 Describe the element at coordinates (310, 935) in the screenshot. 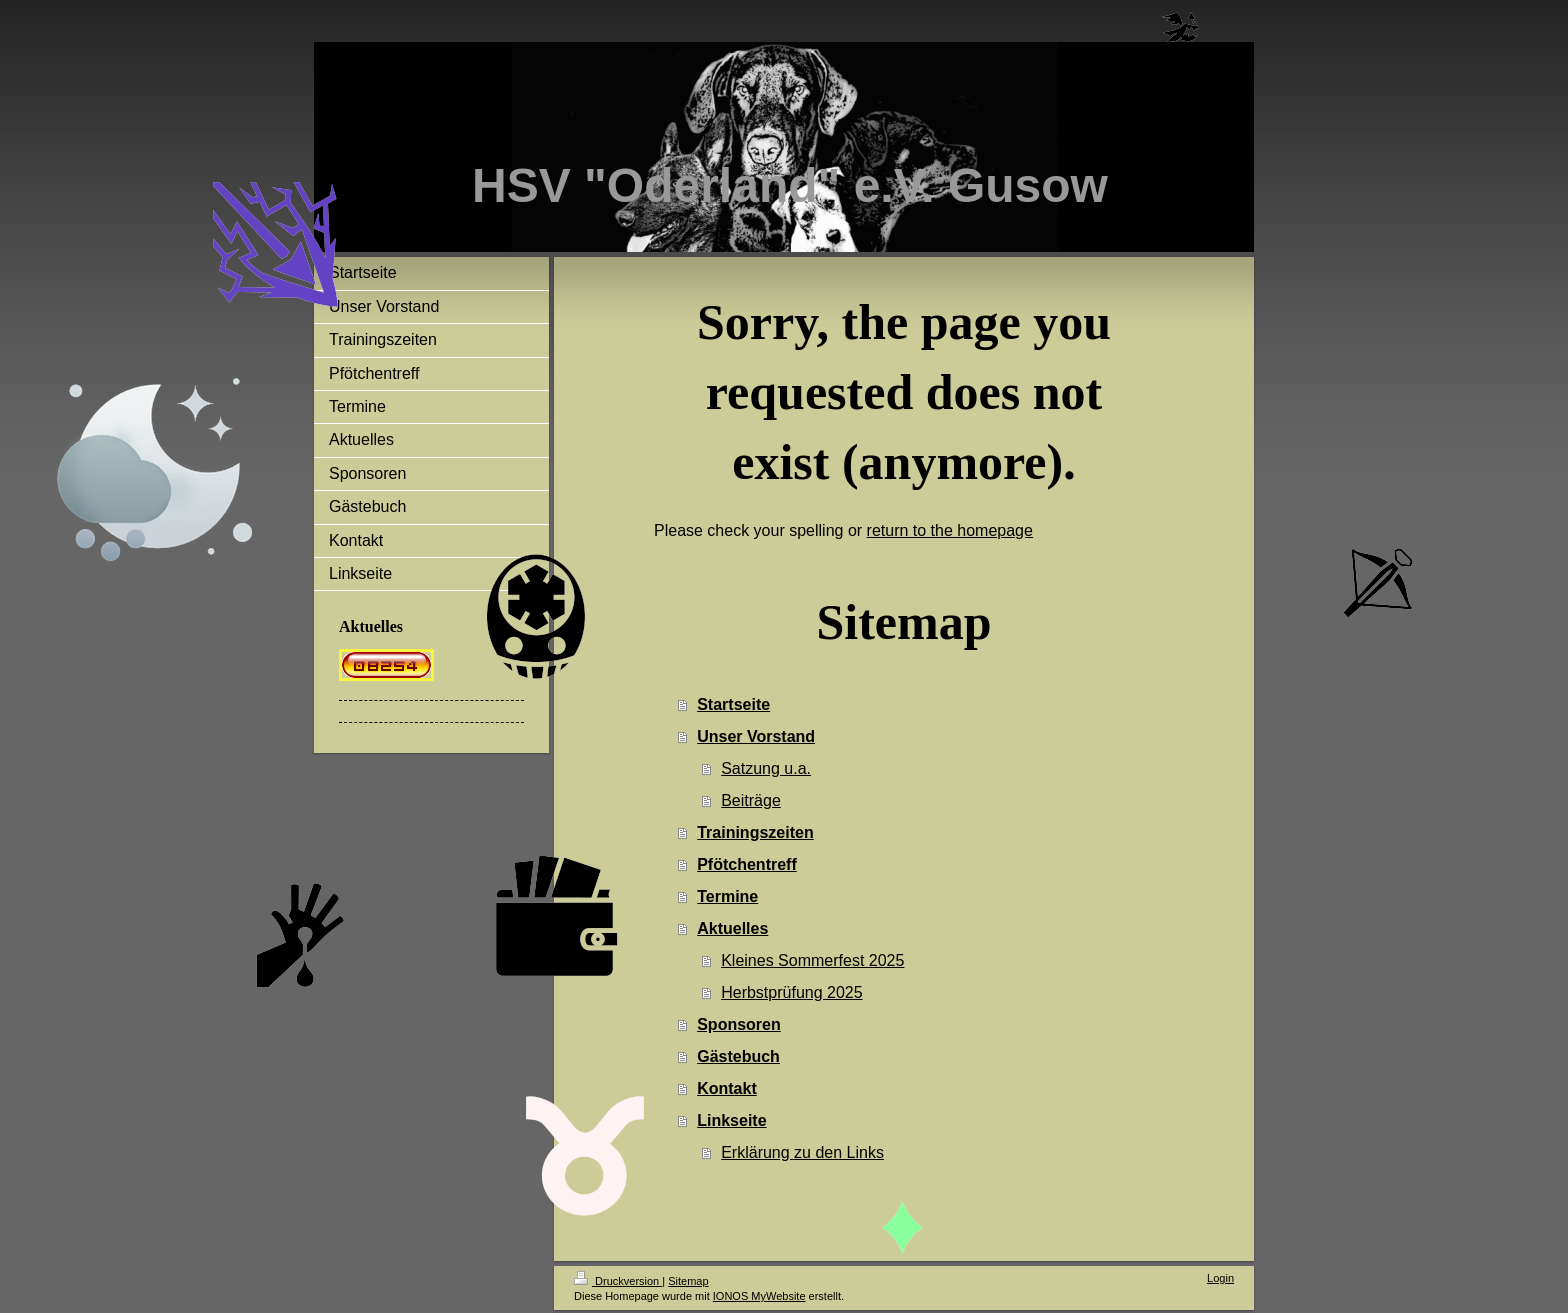

I see `indicates a stigmata or sacred wound status effect` at that location.